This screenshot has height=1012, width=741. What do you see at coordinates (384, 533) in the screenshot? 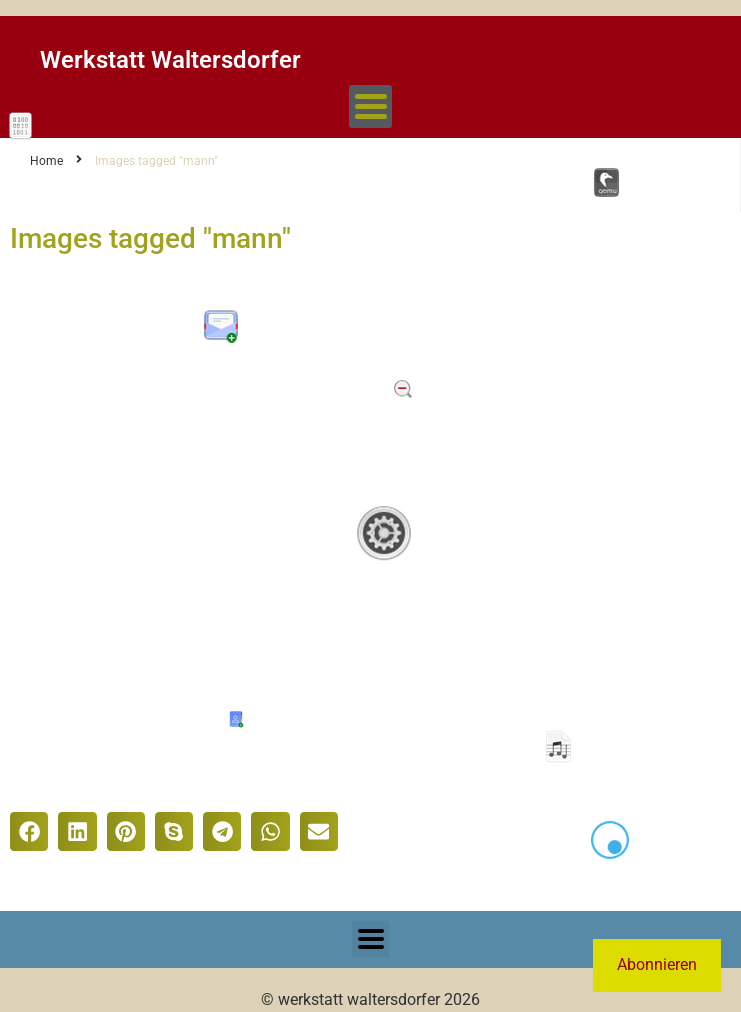
I see `view or edit file properties` at bounding box center [384, 533].